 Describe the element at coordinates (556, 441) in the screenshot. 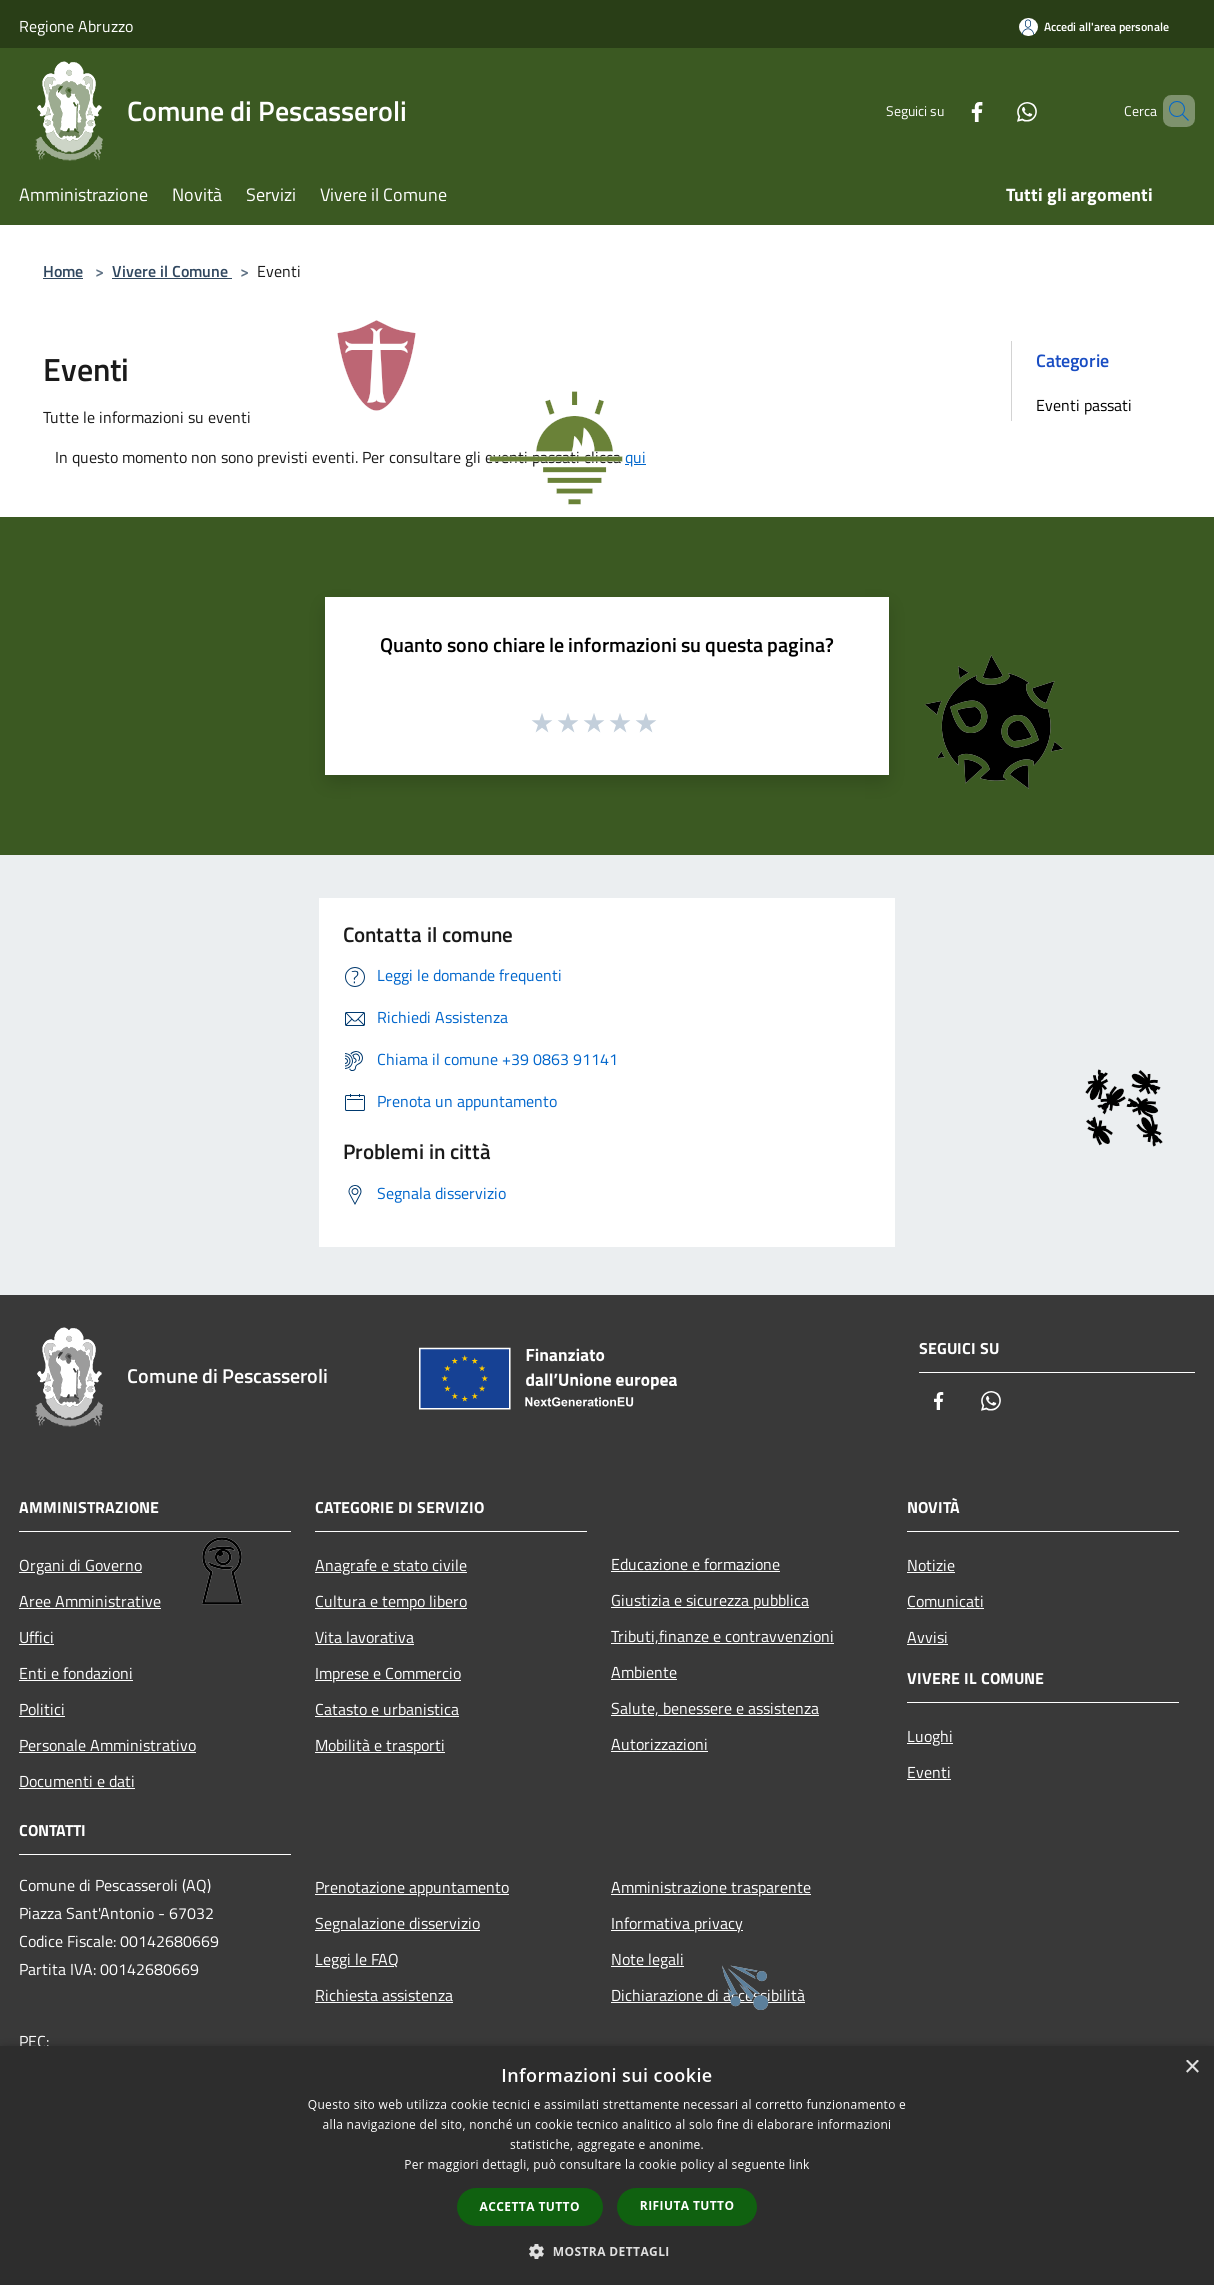

I see `view ocean or maritime content` at that location.